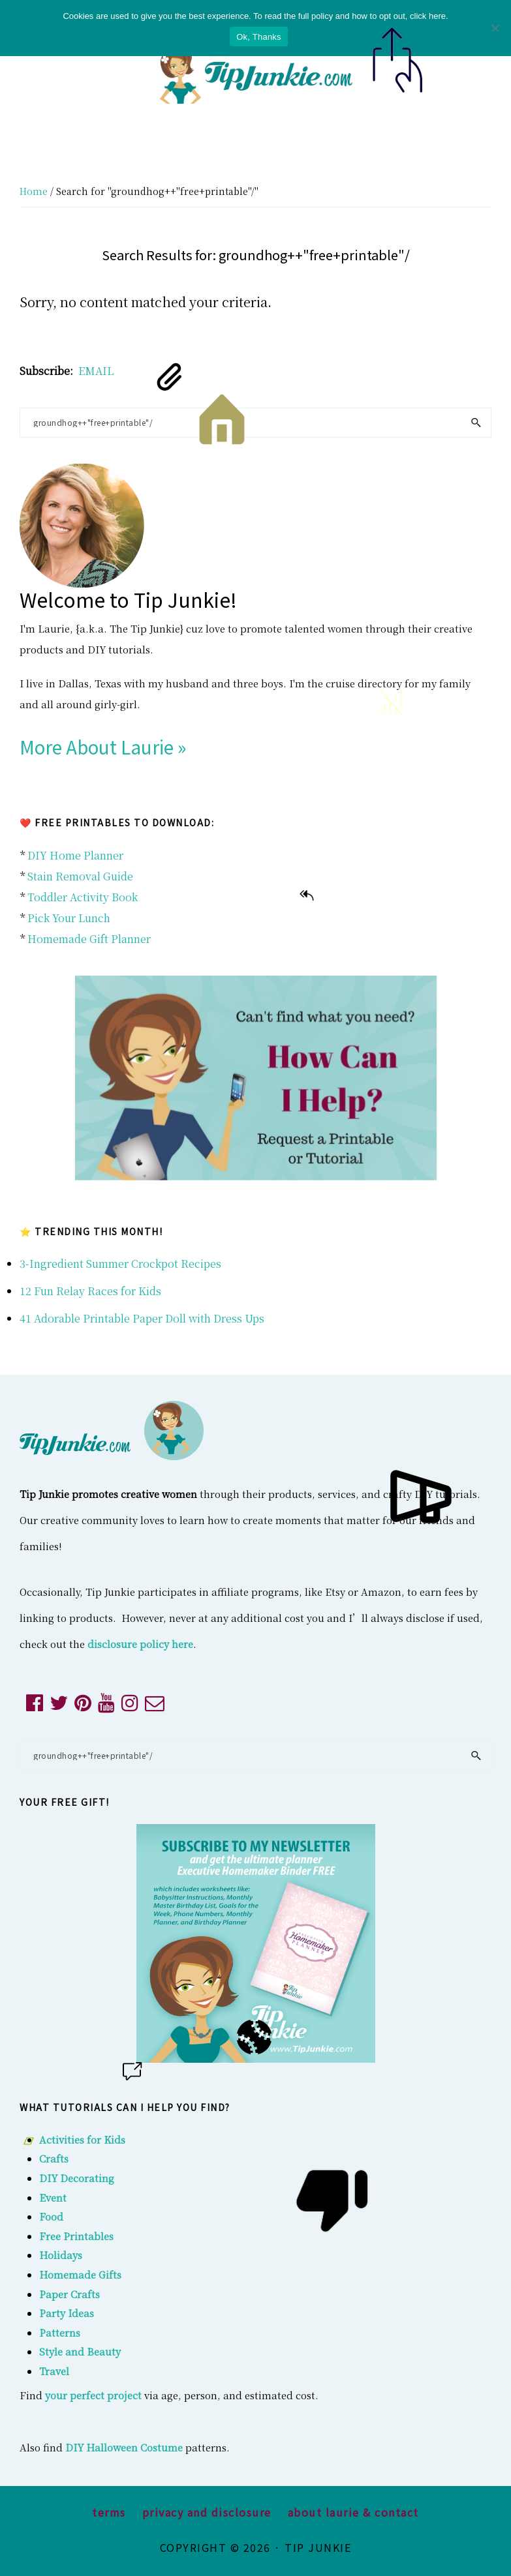  What do you see at coordinates (307, 895) in the screenshot?
I see `reply all to a message or email` at bounding box center [307, 895].